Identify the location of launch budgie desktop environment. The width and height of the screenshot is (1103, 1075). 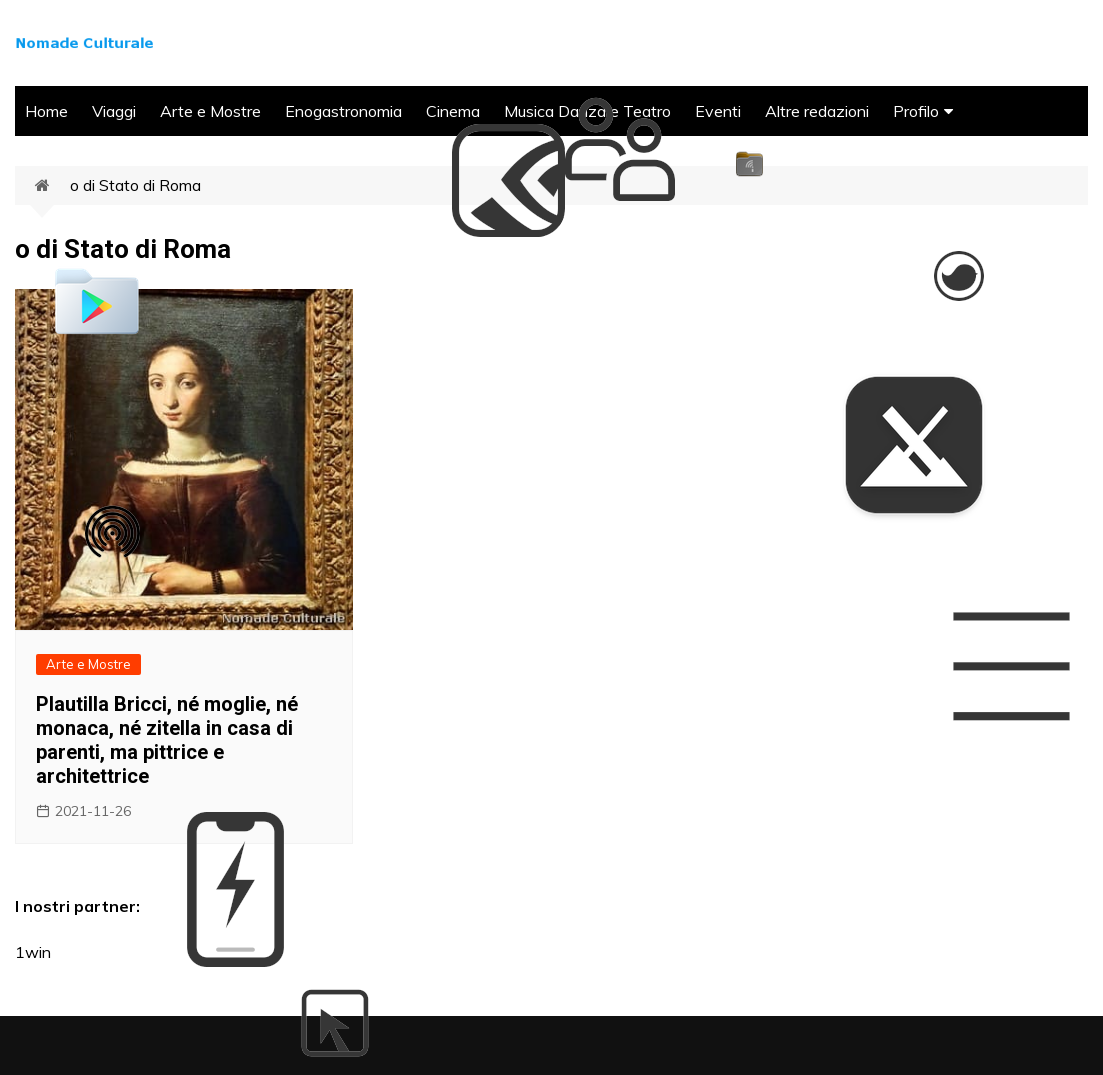
(959, 276).